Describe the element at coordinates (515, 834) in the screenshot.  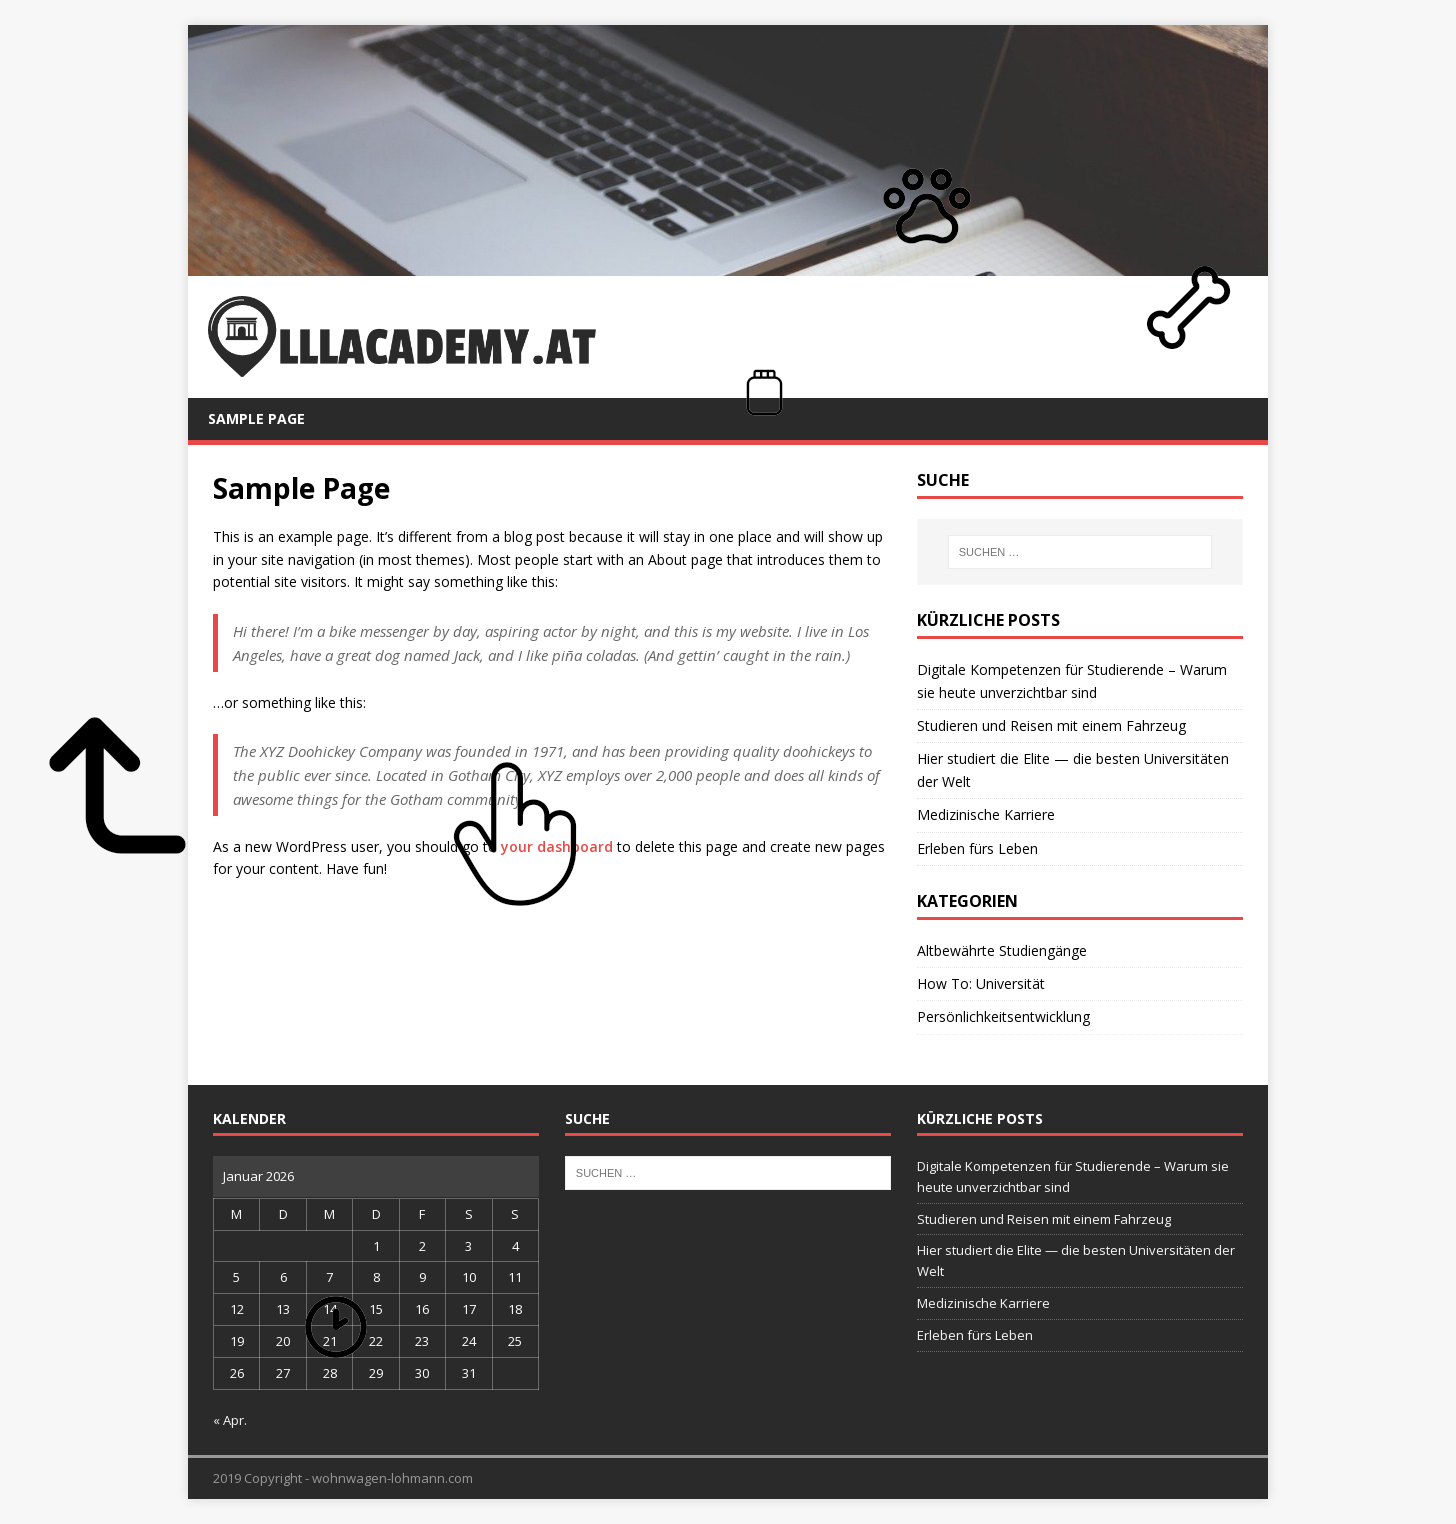
I see `tap or click to select an item` at that location.